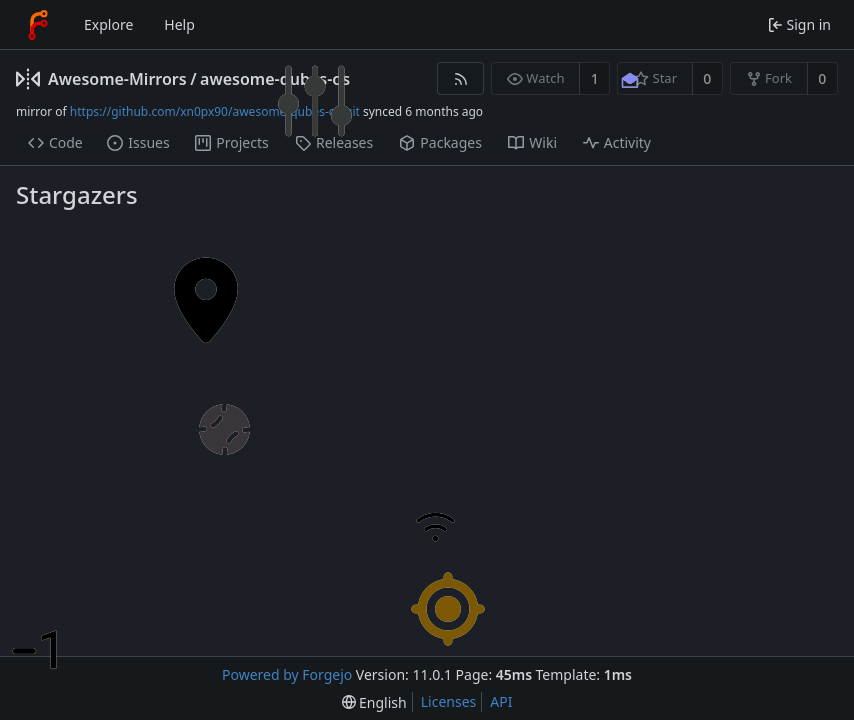 This screenshot has height=720, width=854. Describe the element at coordinates (224, 429) in the screenshot. I see `view baseball or sports content` at that location.